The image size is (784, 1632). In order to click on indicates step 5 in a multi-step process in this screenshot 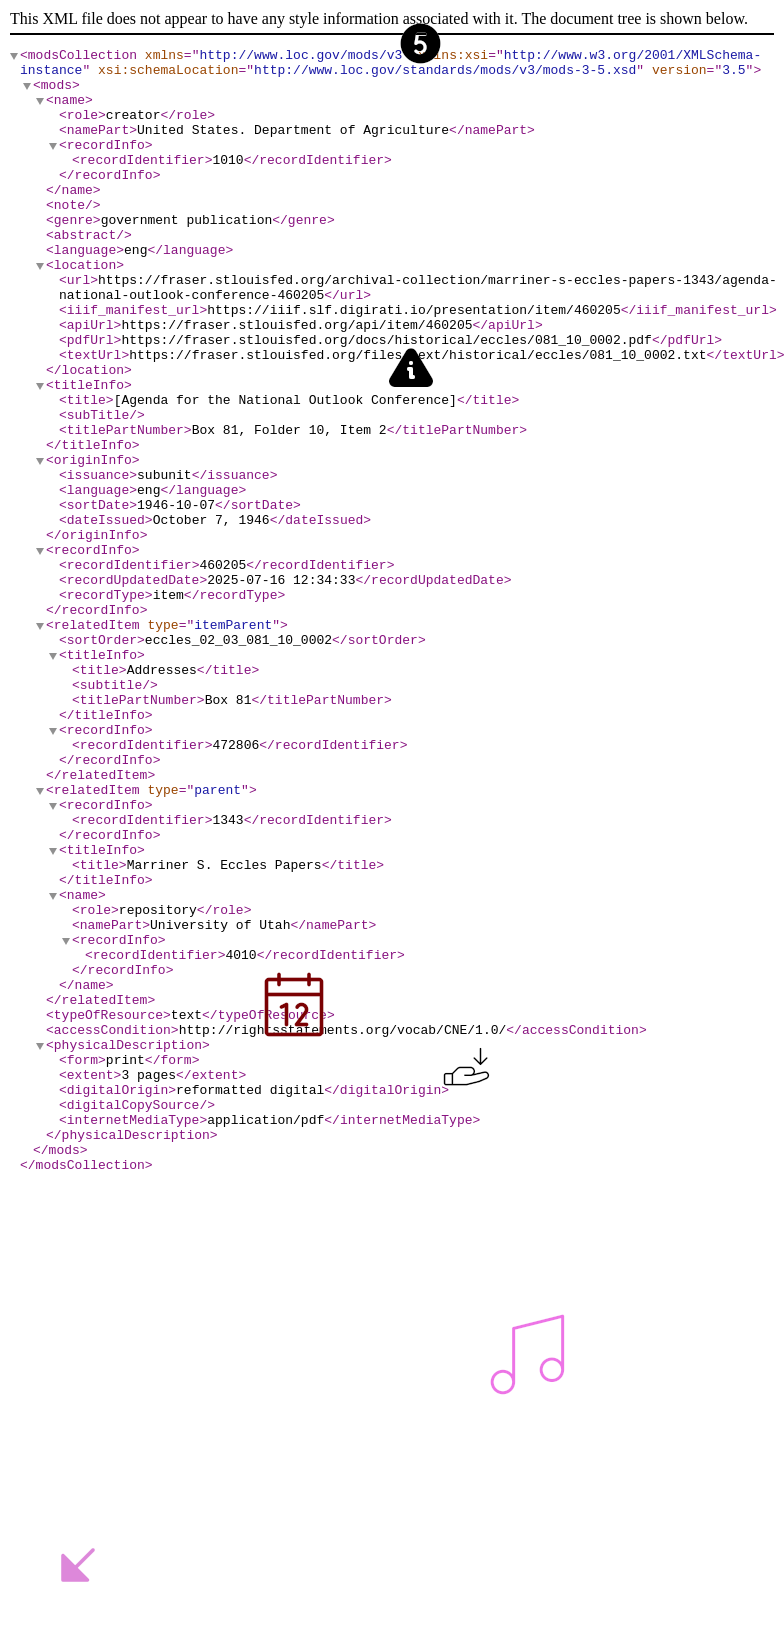, I will do `click(420, 43)`.